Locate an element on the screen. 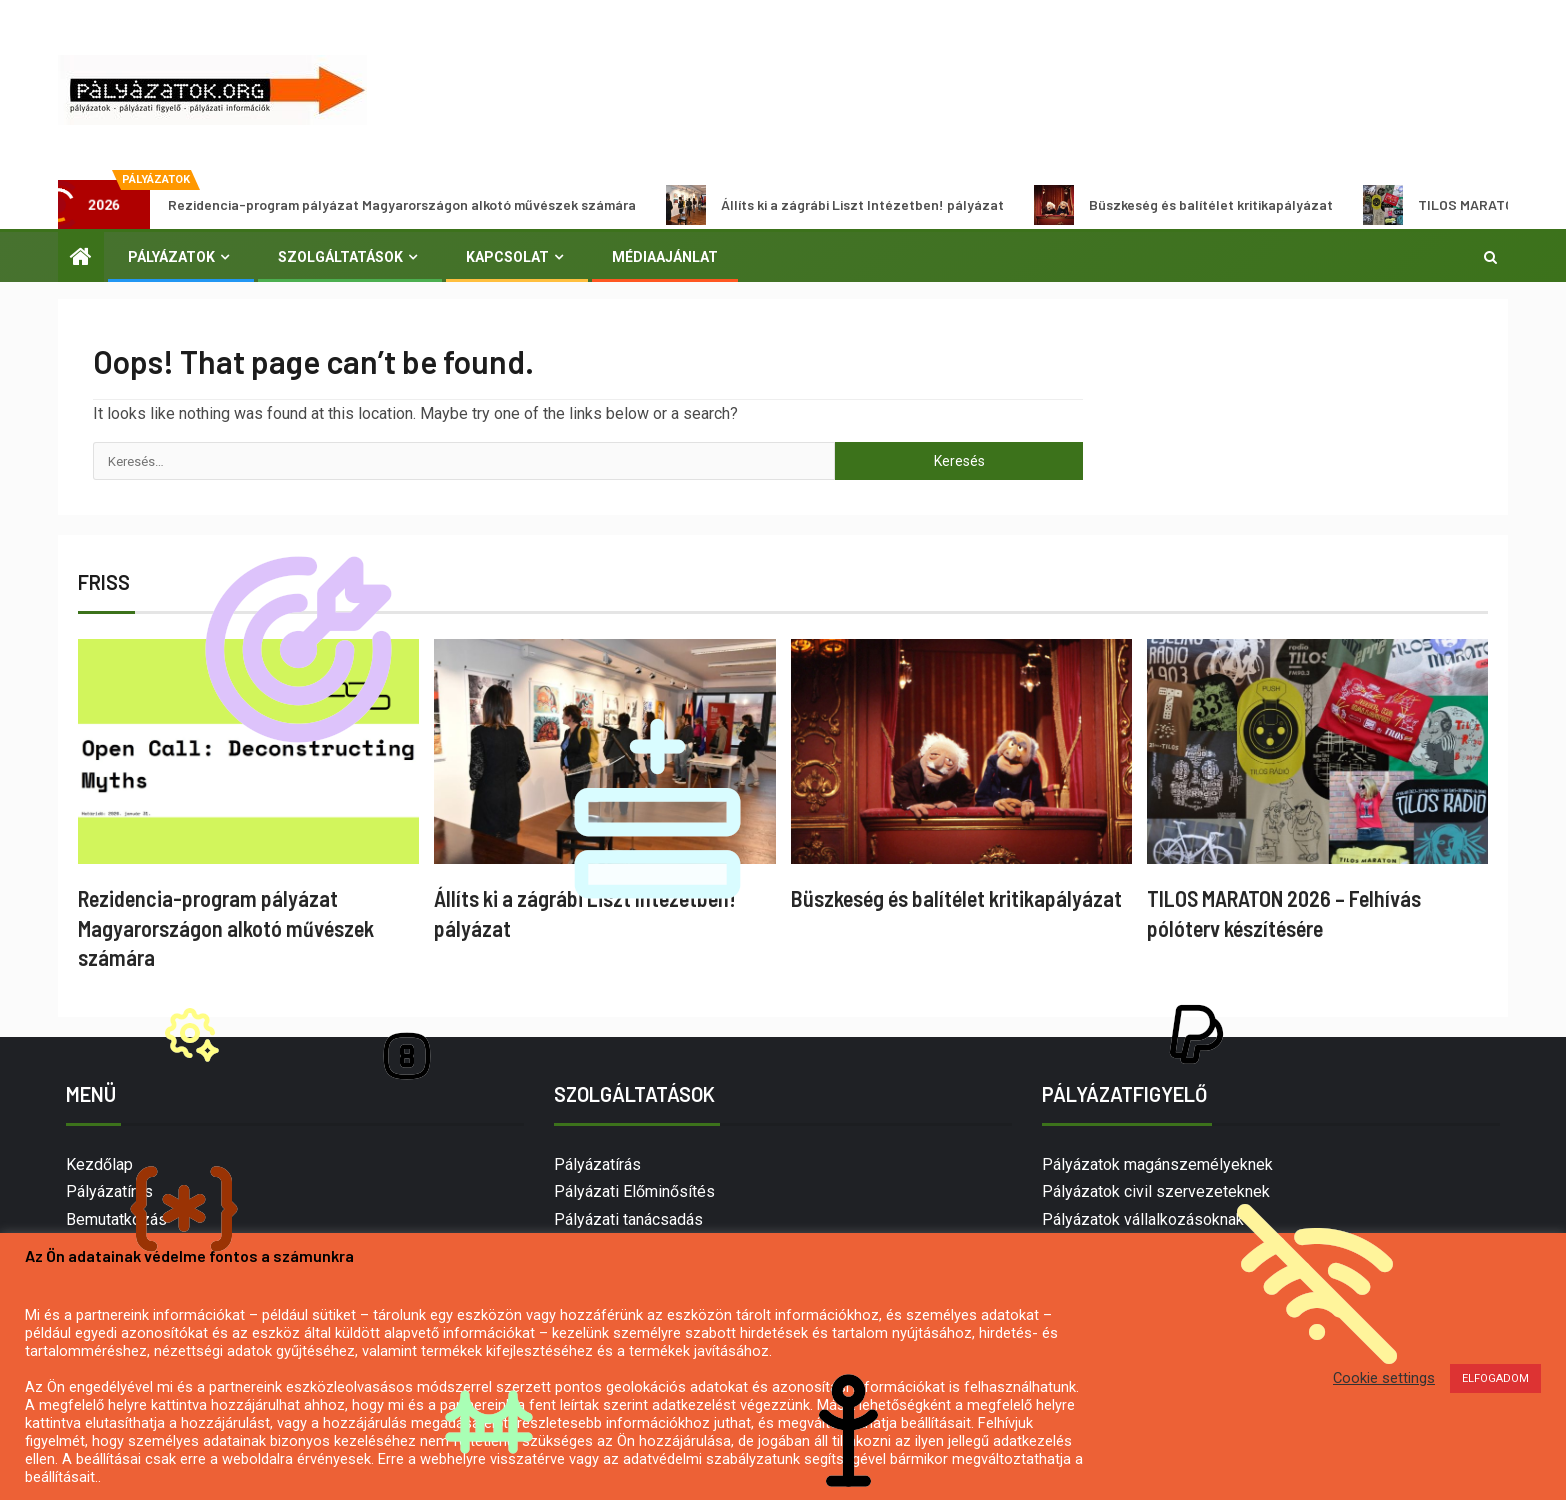 Image resolution: width=1566 pixels, height=1500 pixels. browse clothing or wardrobe items is located at coordinates (848, 1430).